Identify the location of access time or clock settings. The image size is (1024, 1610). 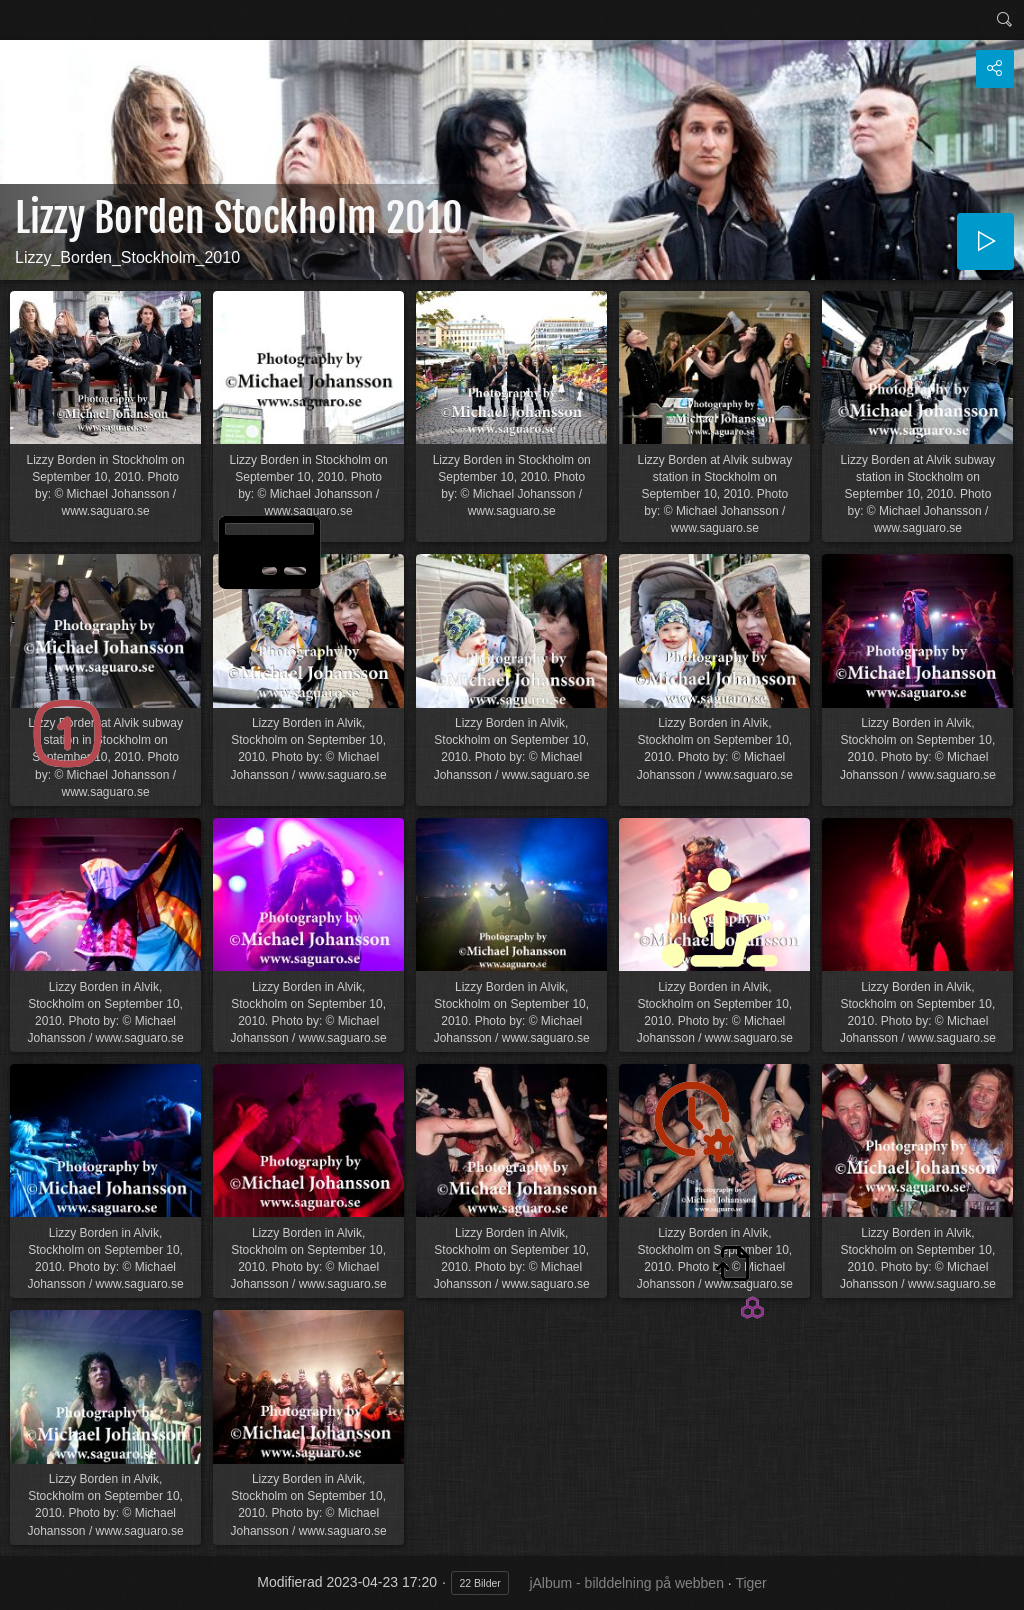
(692, 1119).